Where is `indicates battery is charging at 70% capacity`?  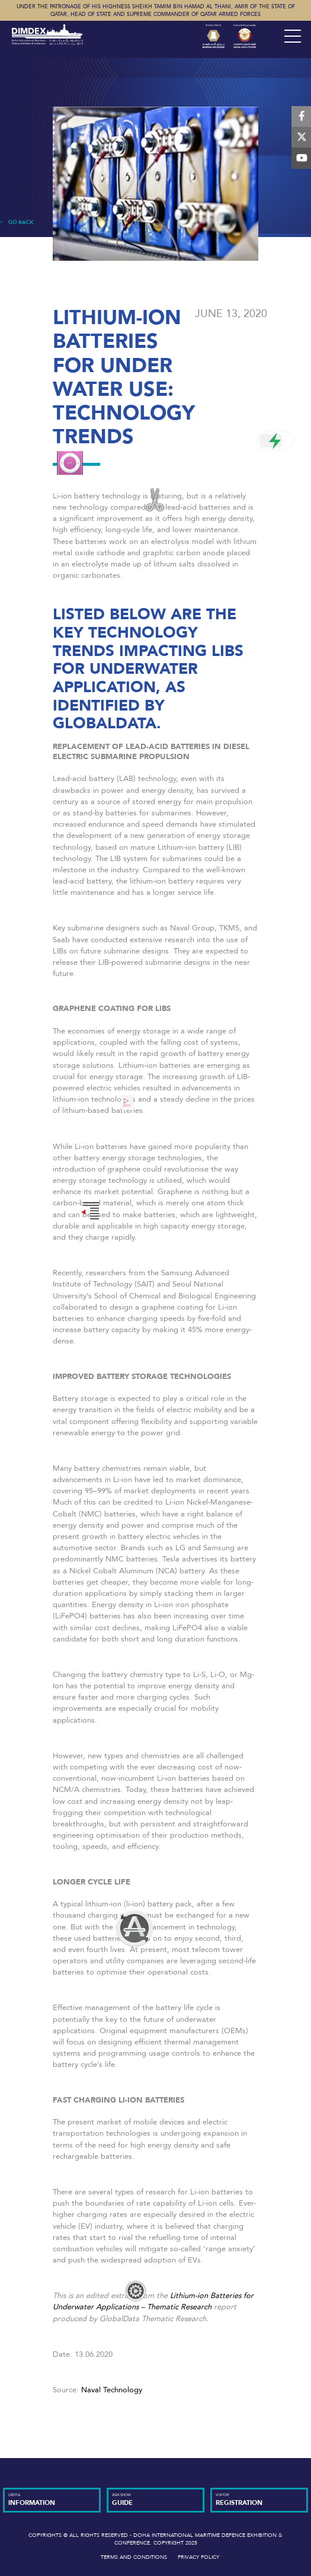
indicates battery is charging at 70% capacity is located at coordinates (276, 441).